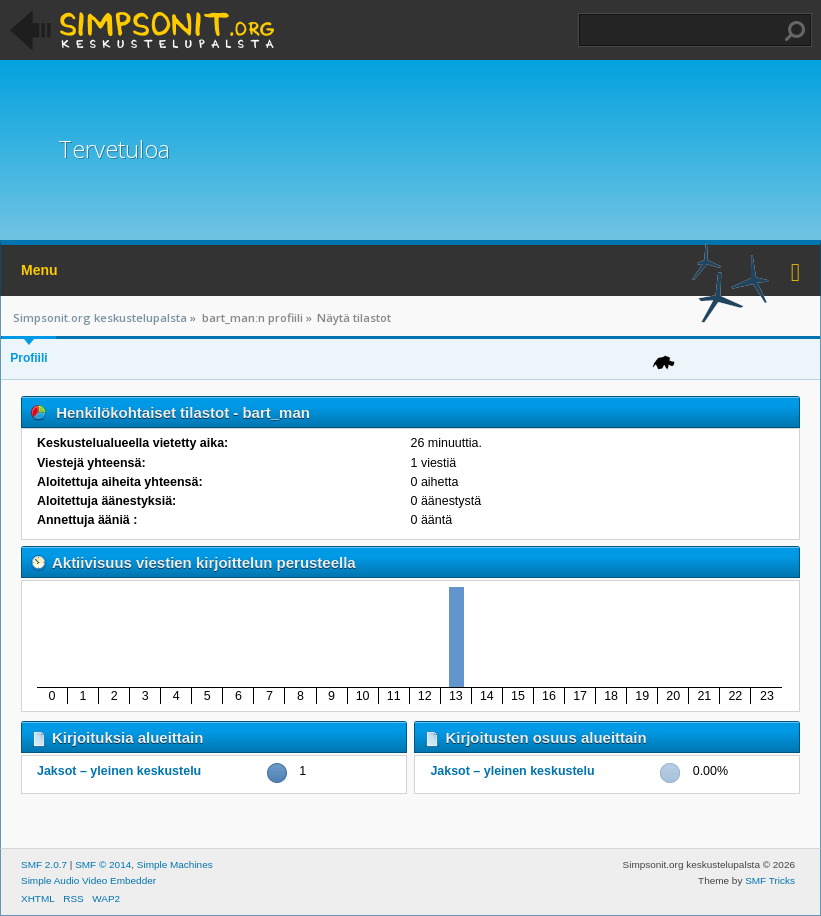 This screenshot has width=821, height=916. I want to click on deploy caltrops to slow enemies, so click(730, 283).